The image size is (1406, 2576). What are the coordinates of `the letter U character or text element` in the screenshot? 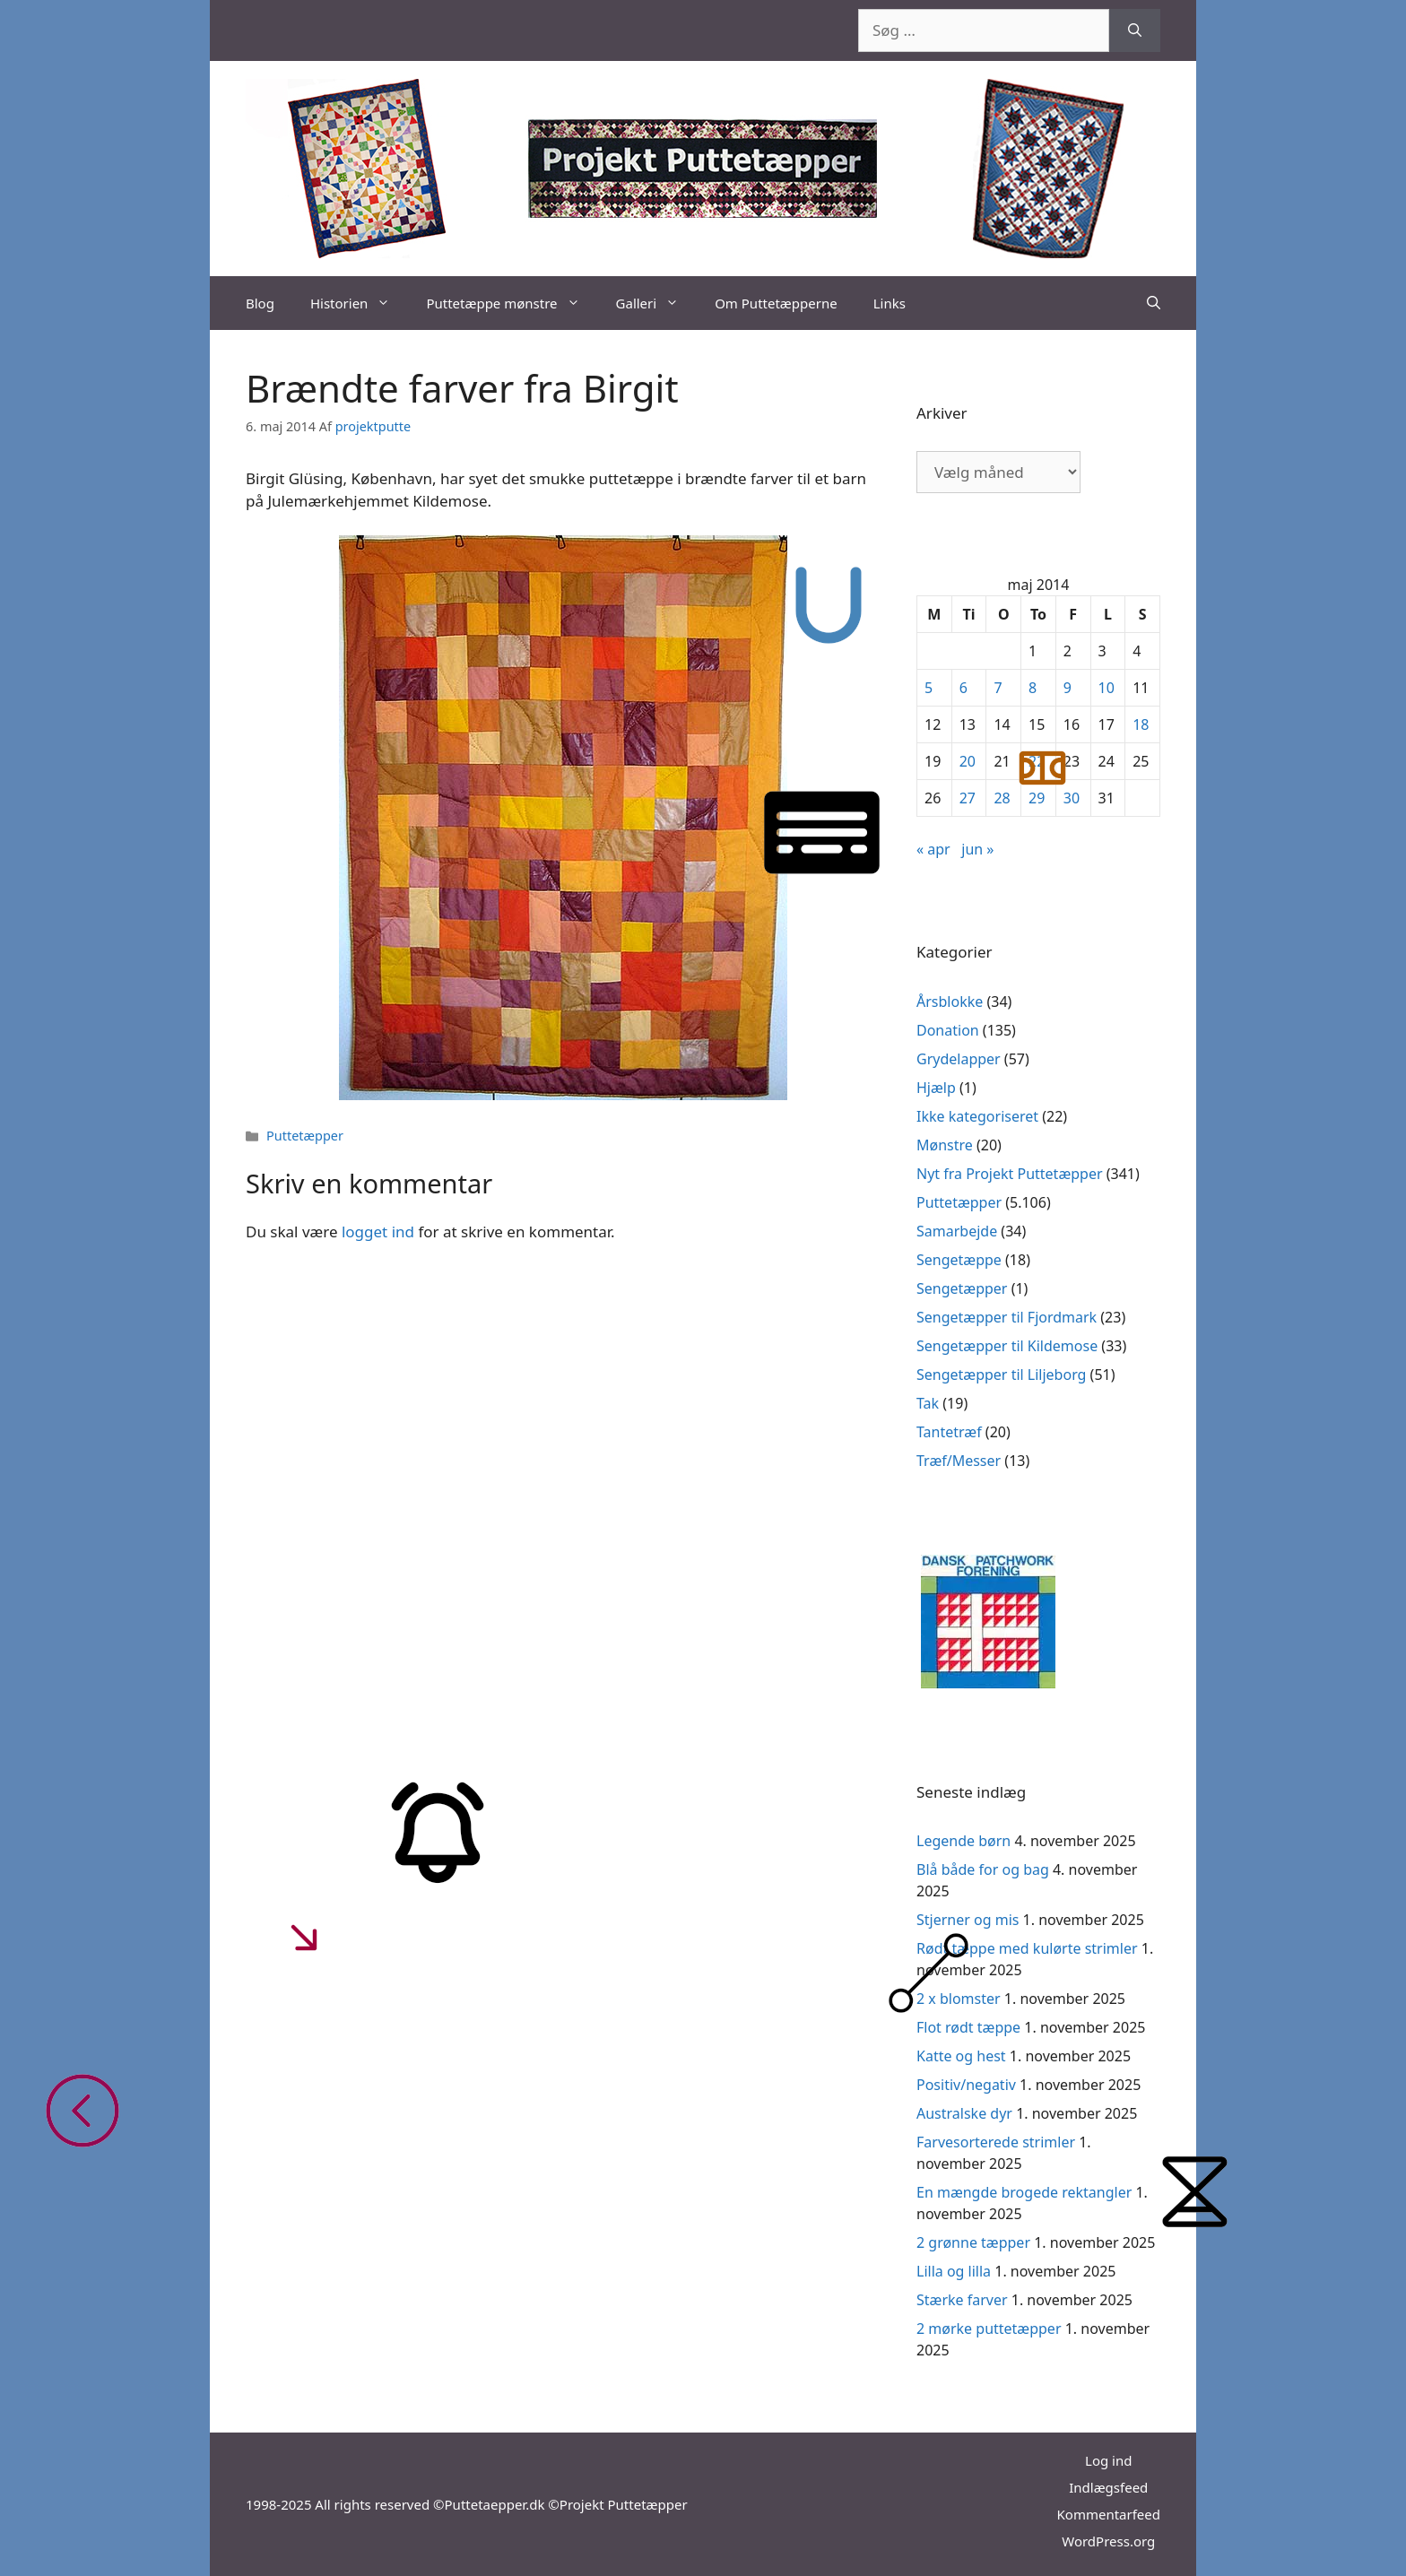 It's located at (829, 605).